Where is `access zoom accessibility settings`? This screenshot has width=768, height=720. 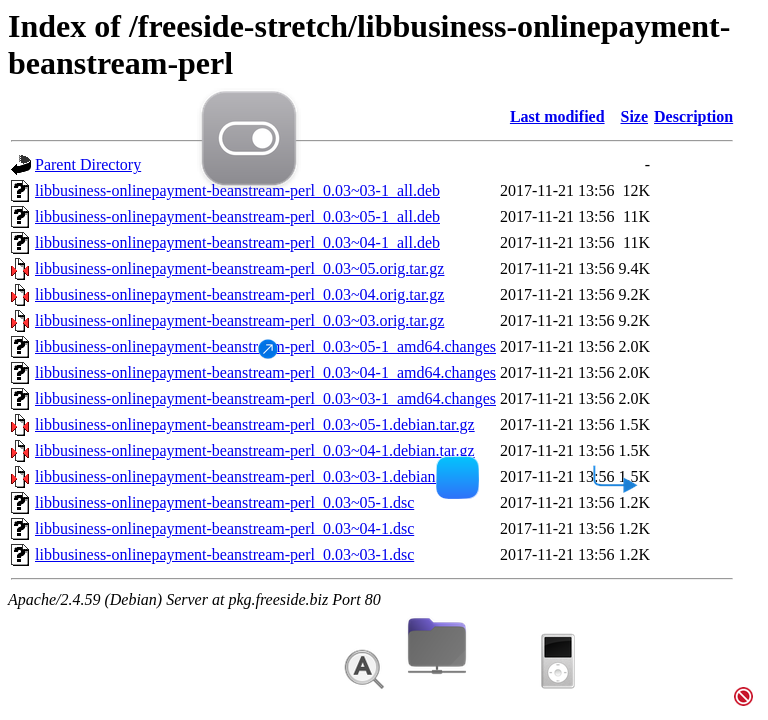 access zoom accessibility settings is located at coordinates (249, 140).